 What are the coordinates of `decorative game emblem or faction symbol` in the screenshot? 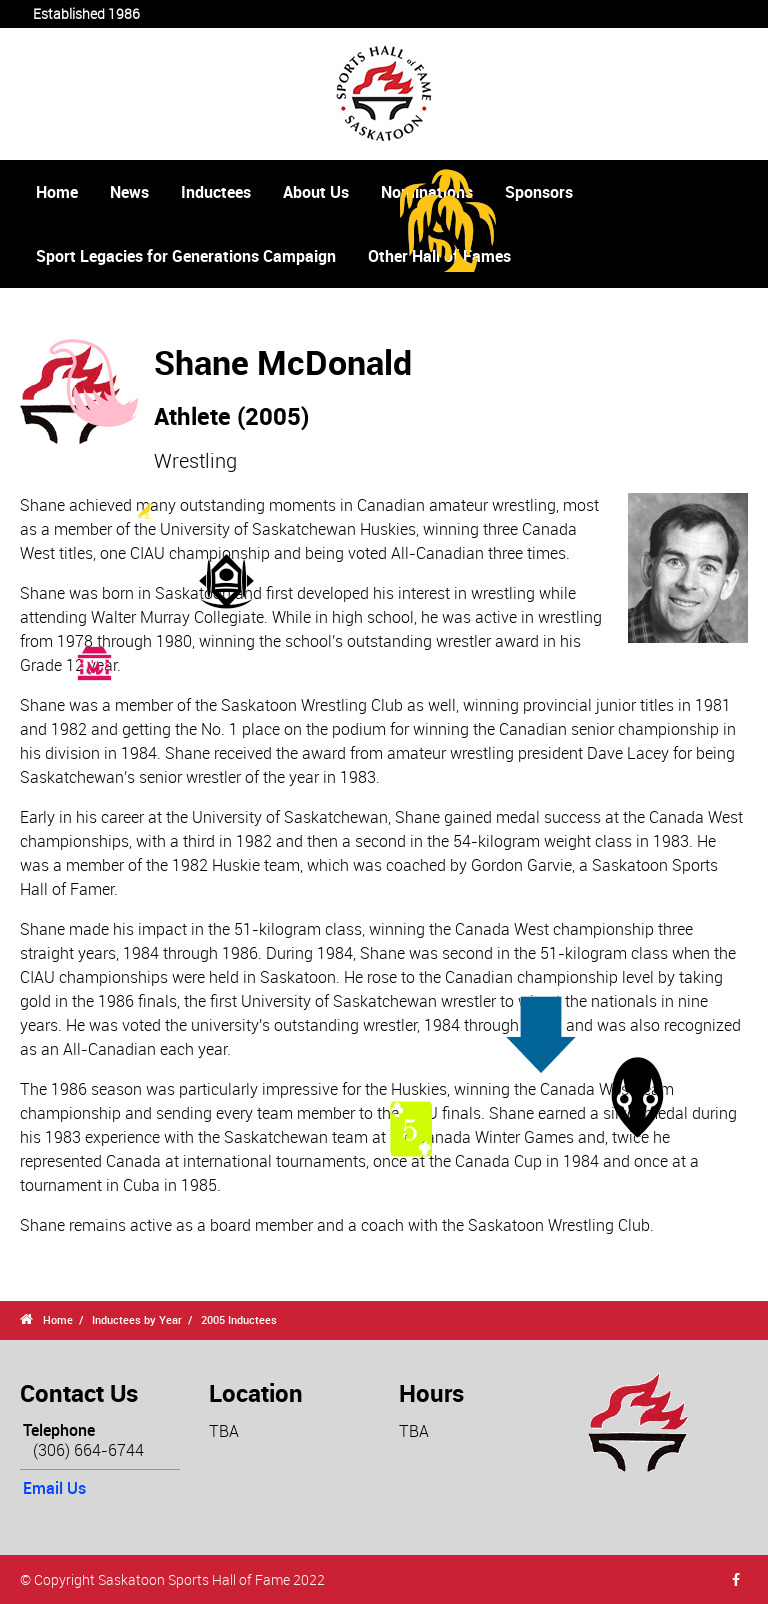 It's located at (226, 581).